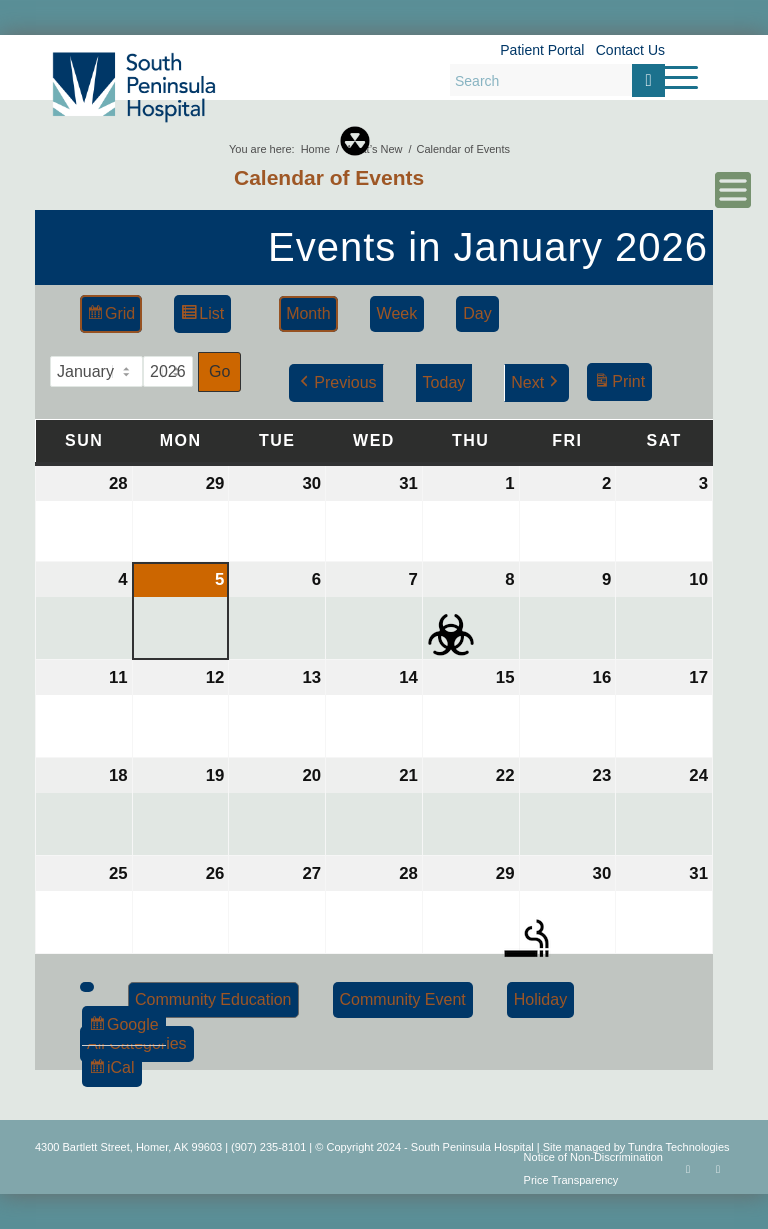 The image size is (768, 1229). What do you see at coordinates (451, 636) in the screenshot?
I see `indicates hazardous or dangerous content warning` at bounding box center [451, 636].